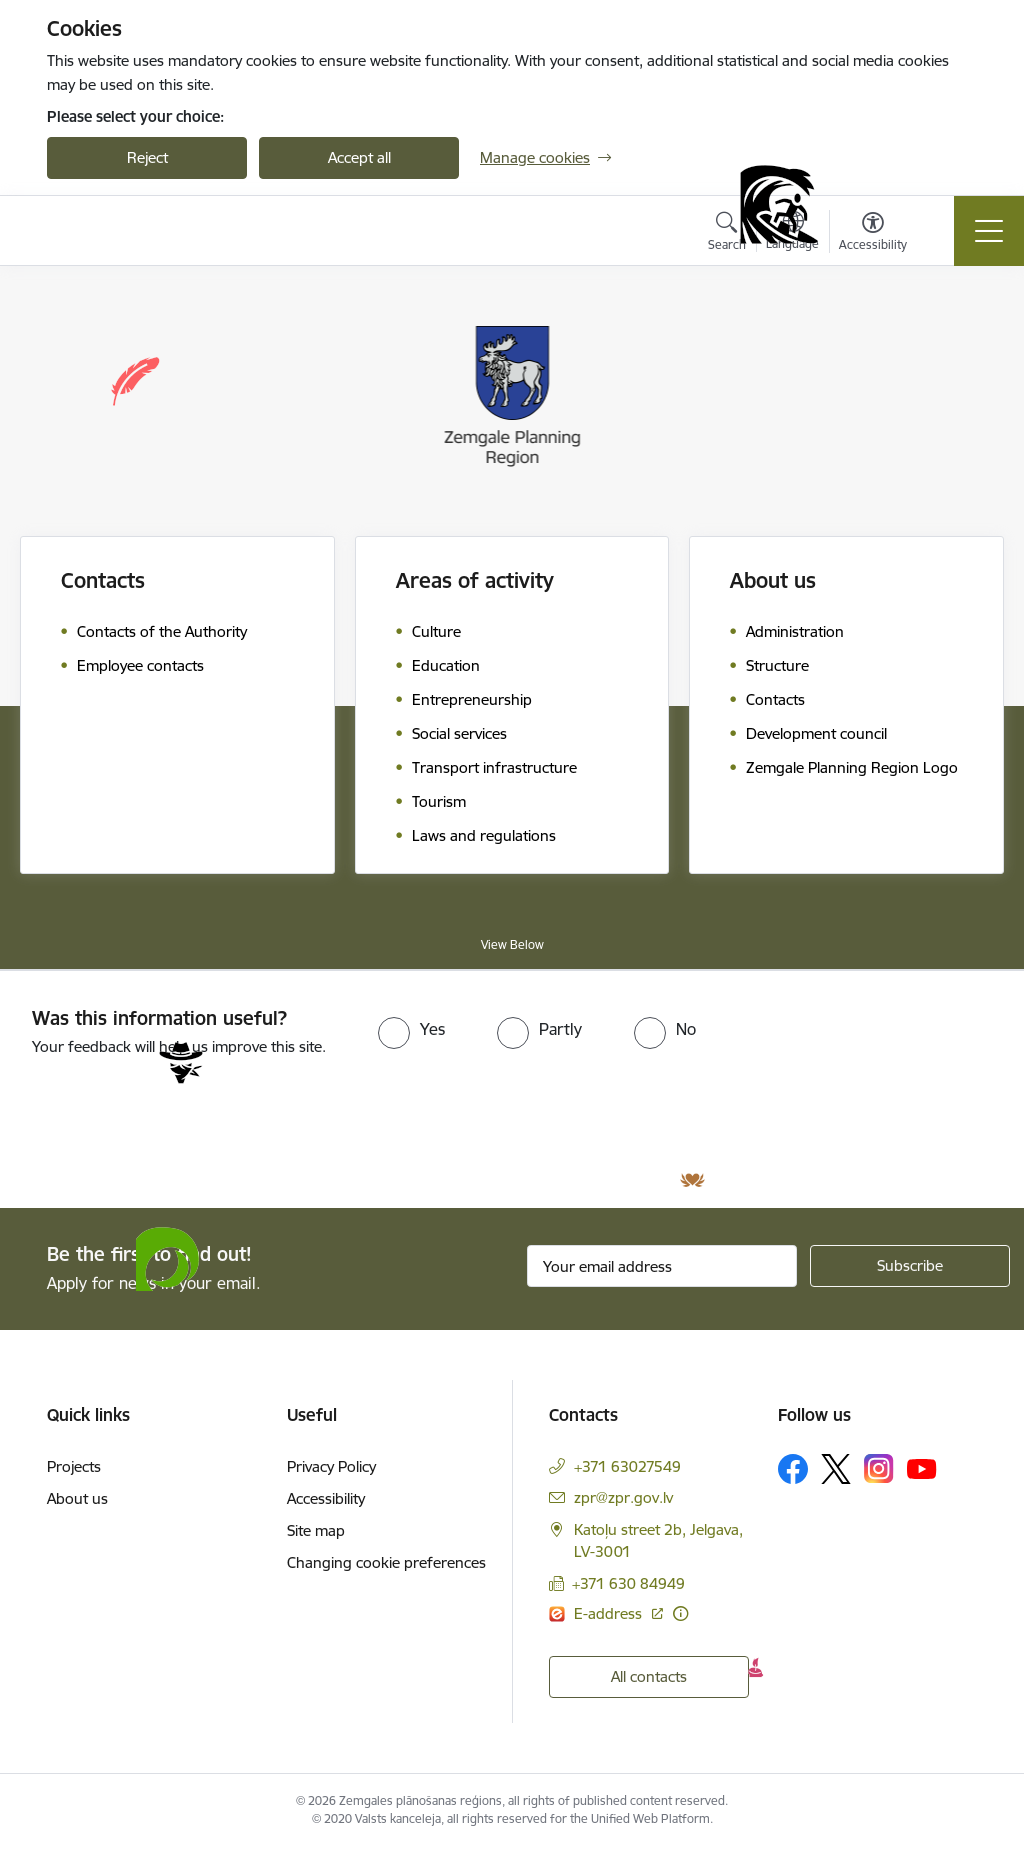  What do you see at coordinates (167, 1258) in the screenshot?
I see `select tentacle or sea creature ability` at bounding box center [167, 1258].